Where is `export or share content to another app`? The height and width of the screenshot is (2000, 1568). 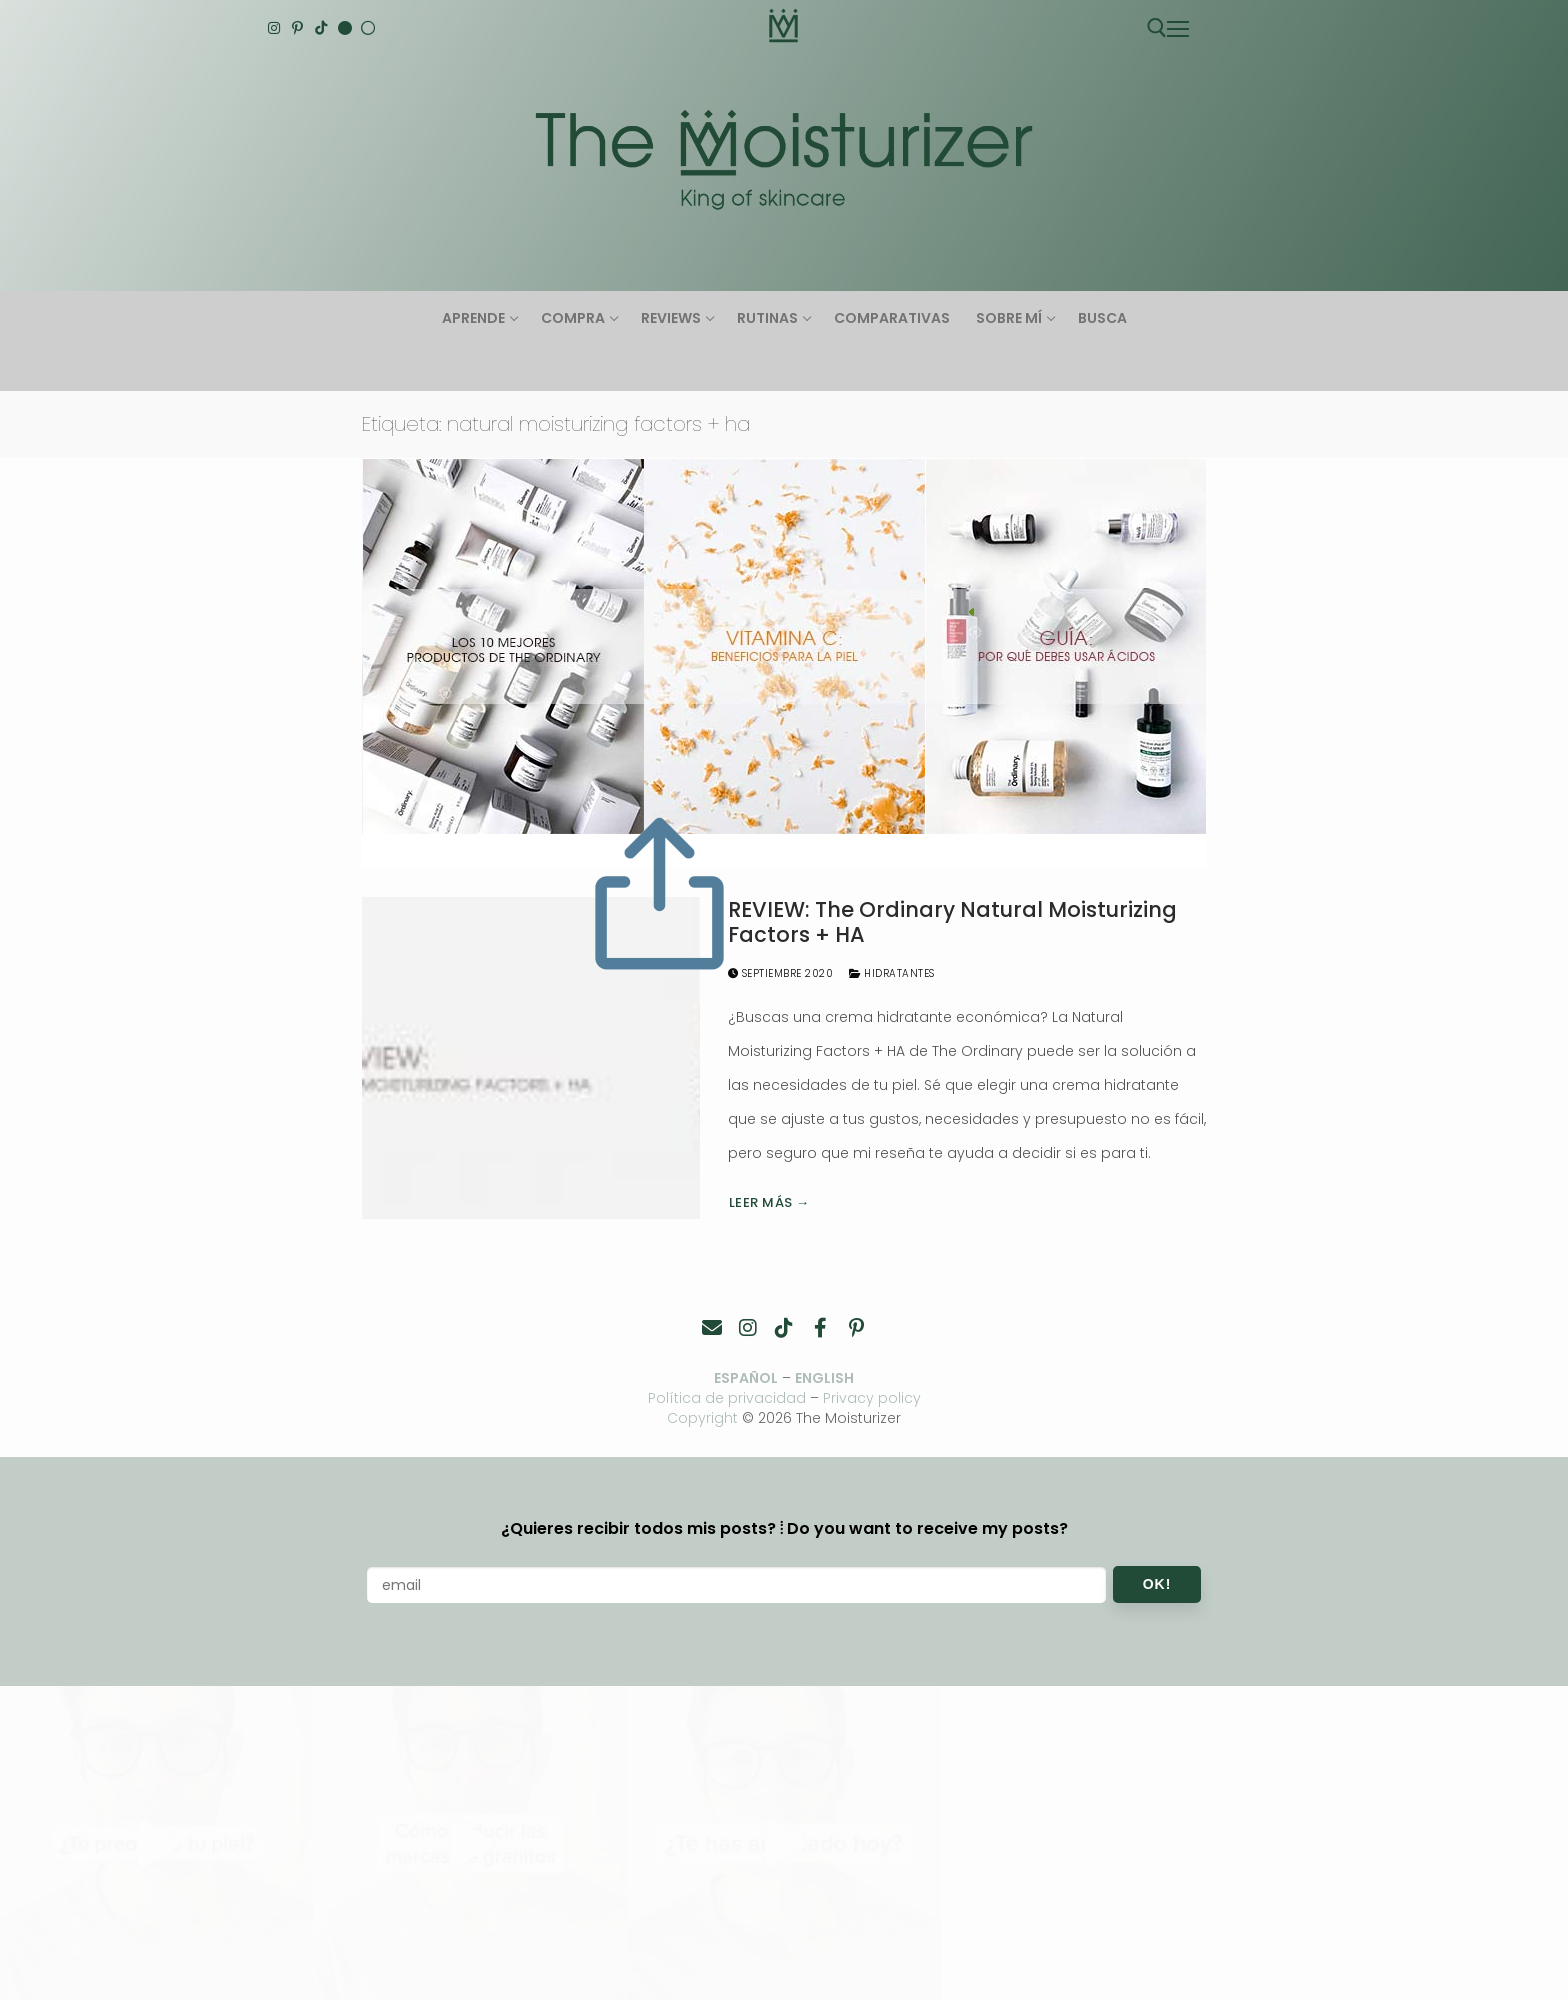 export or share content to another app is located at coordinates (659, 899).